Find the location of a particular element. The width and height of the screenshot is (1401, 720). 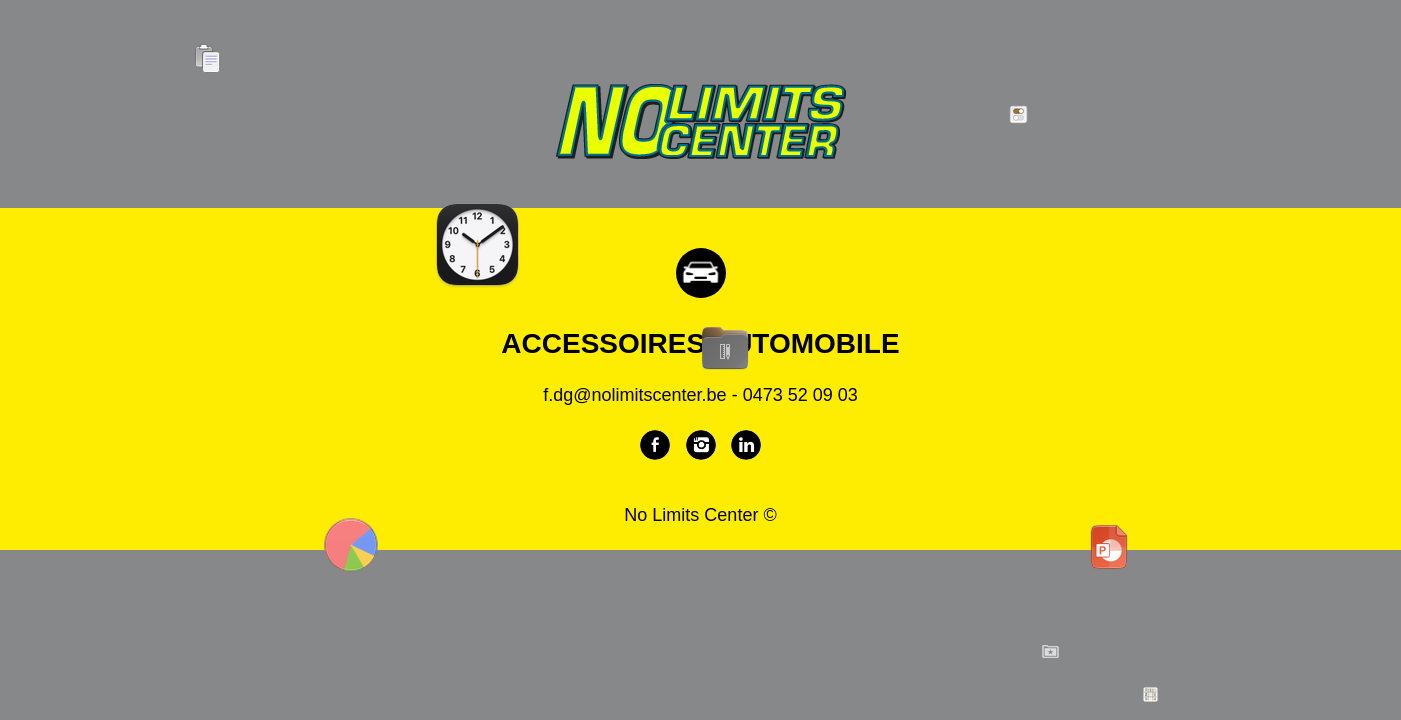

paste copied content from clipboard is located at coordinates (207, 58).